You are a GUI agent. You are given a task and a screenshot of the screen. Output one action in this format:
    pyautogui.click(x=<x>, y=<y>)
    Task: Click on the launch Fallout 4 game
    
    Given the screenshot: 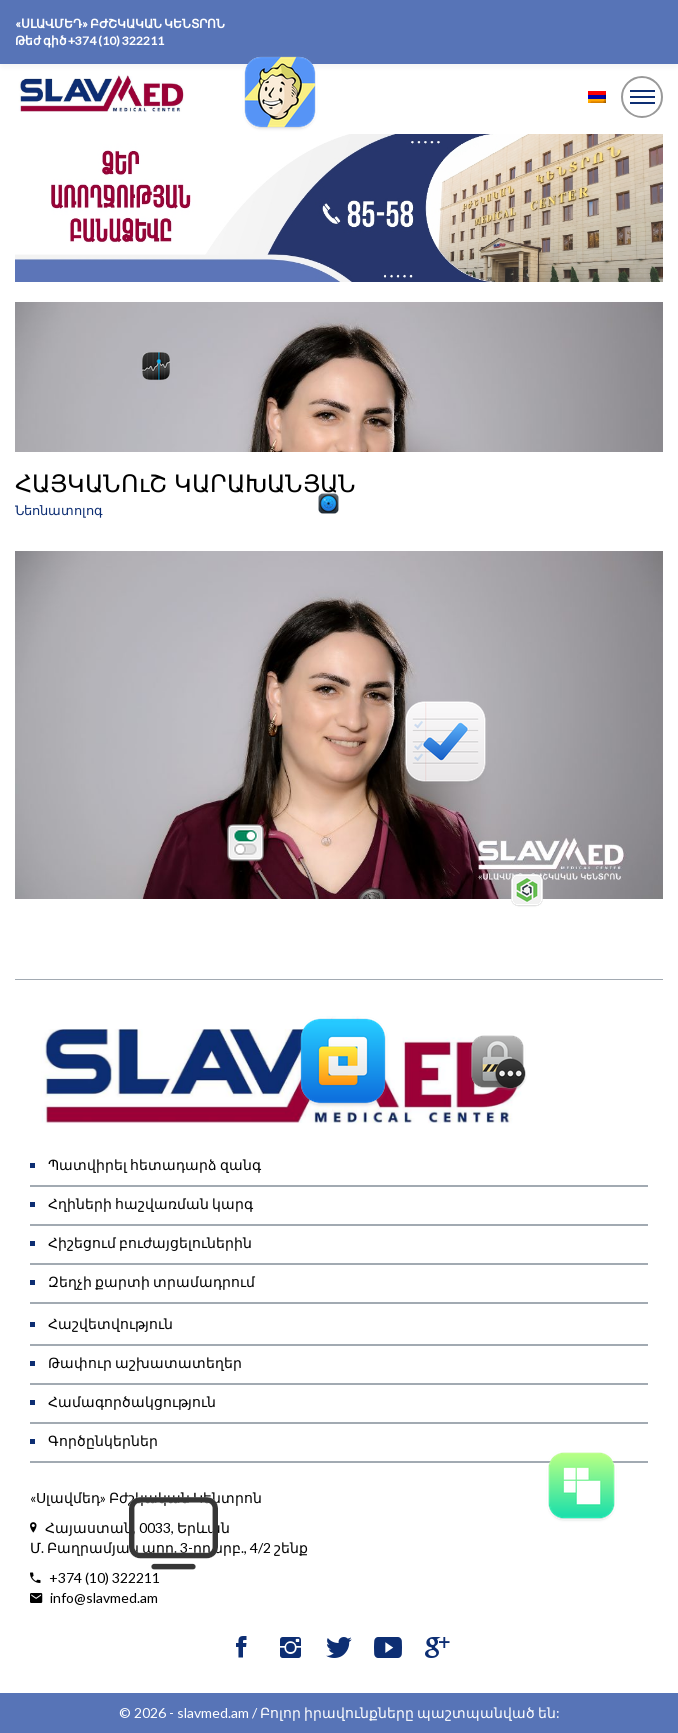 What is the action you would take?
    pyautogui.click(x=280, y=92)
    